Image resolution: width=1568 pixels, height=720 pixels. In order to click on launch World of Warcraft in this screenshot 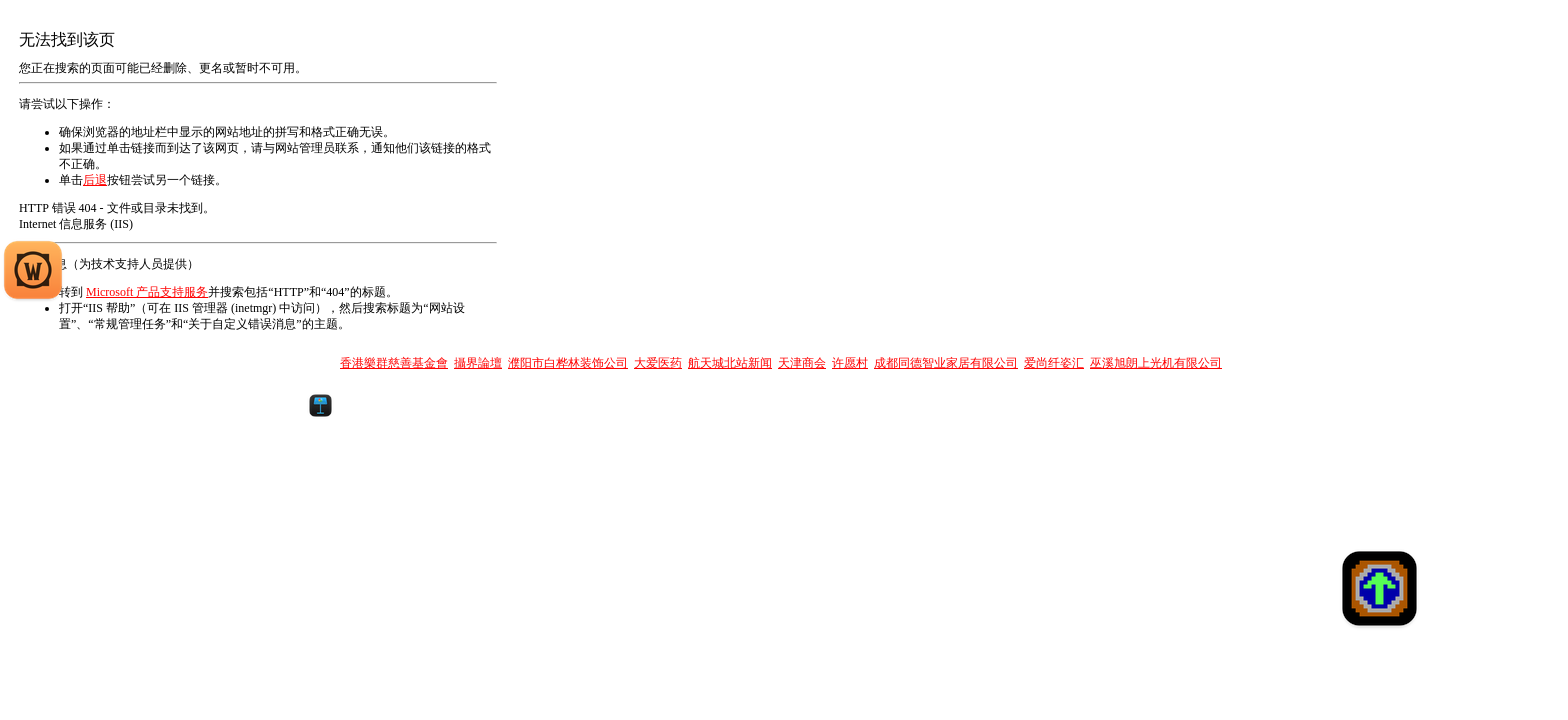, I will do `click(33, 270)`.